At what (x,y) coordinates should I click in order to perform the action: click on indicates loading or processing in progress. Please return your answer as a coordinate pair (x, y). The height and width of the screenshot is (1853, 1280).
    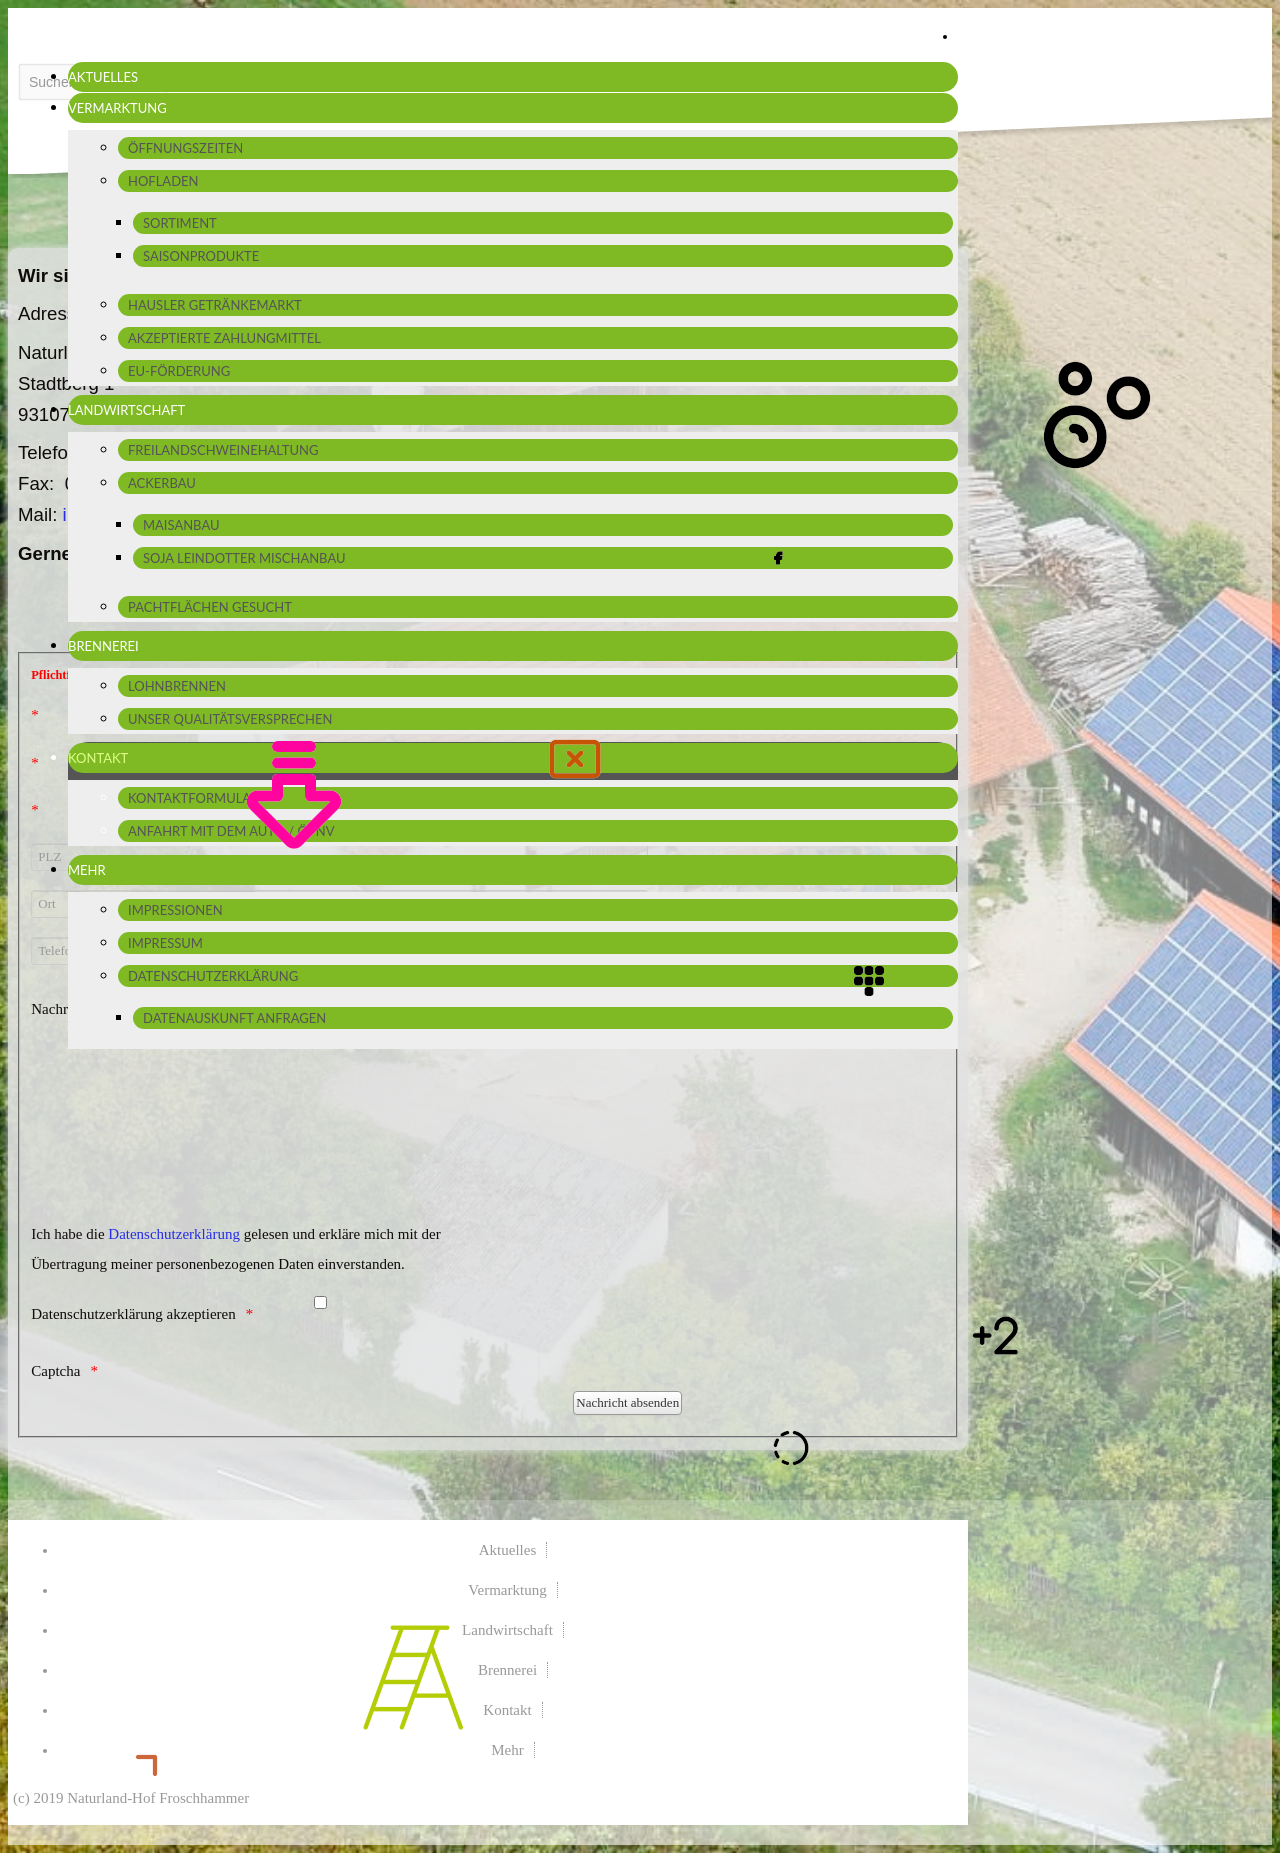
    Looking at the image, I should click on (791, 1448).